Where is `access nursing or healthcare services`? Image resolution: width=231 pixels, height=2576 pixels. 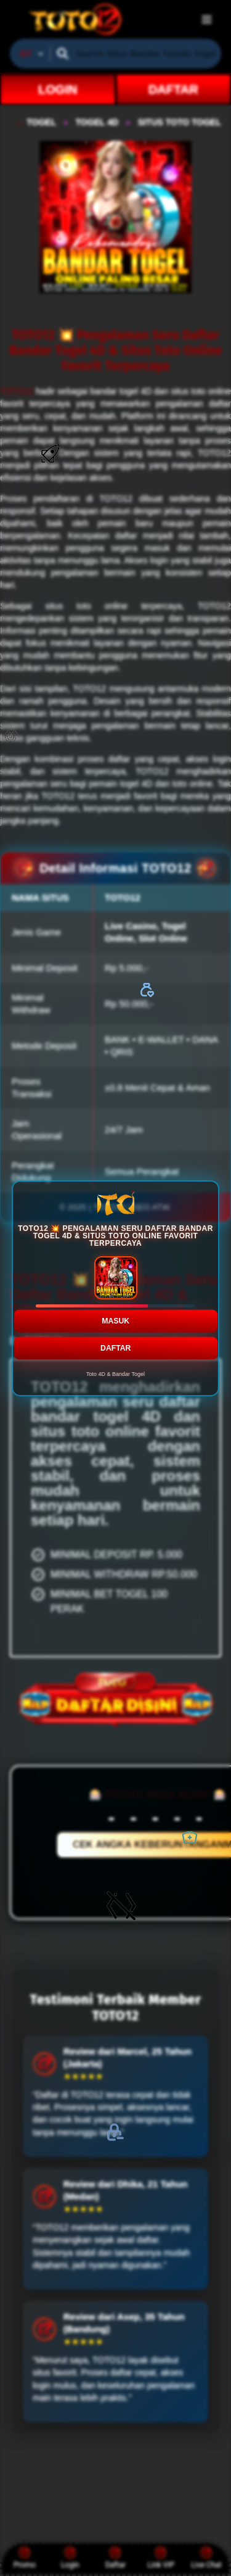 access nursing or healthcare services is located at coordinates (190, 1837).